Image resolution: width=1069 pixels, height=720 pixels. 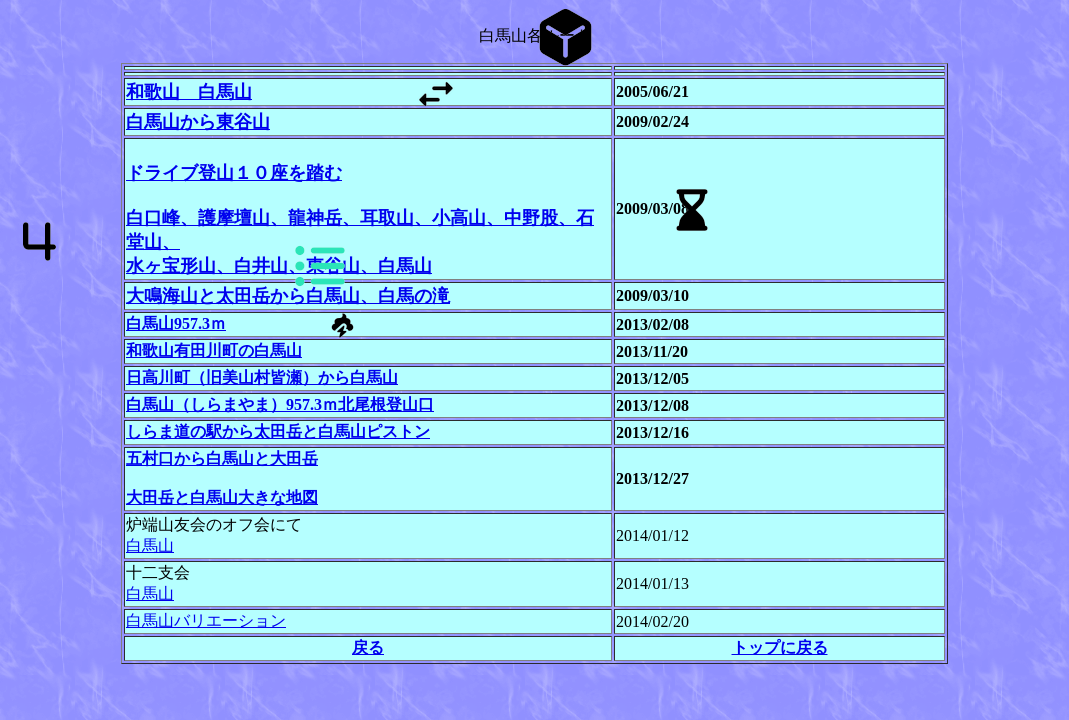 What do you see at coordinates (342, 325) in the screenshot?
I see `indicates a system error or crash` at bounding box center [342, 325].